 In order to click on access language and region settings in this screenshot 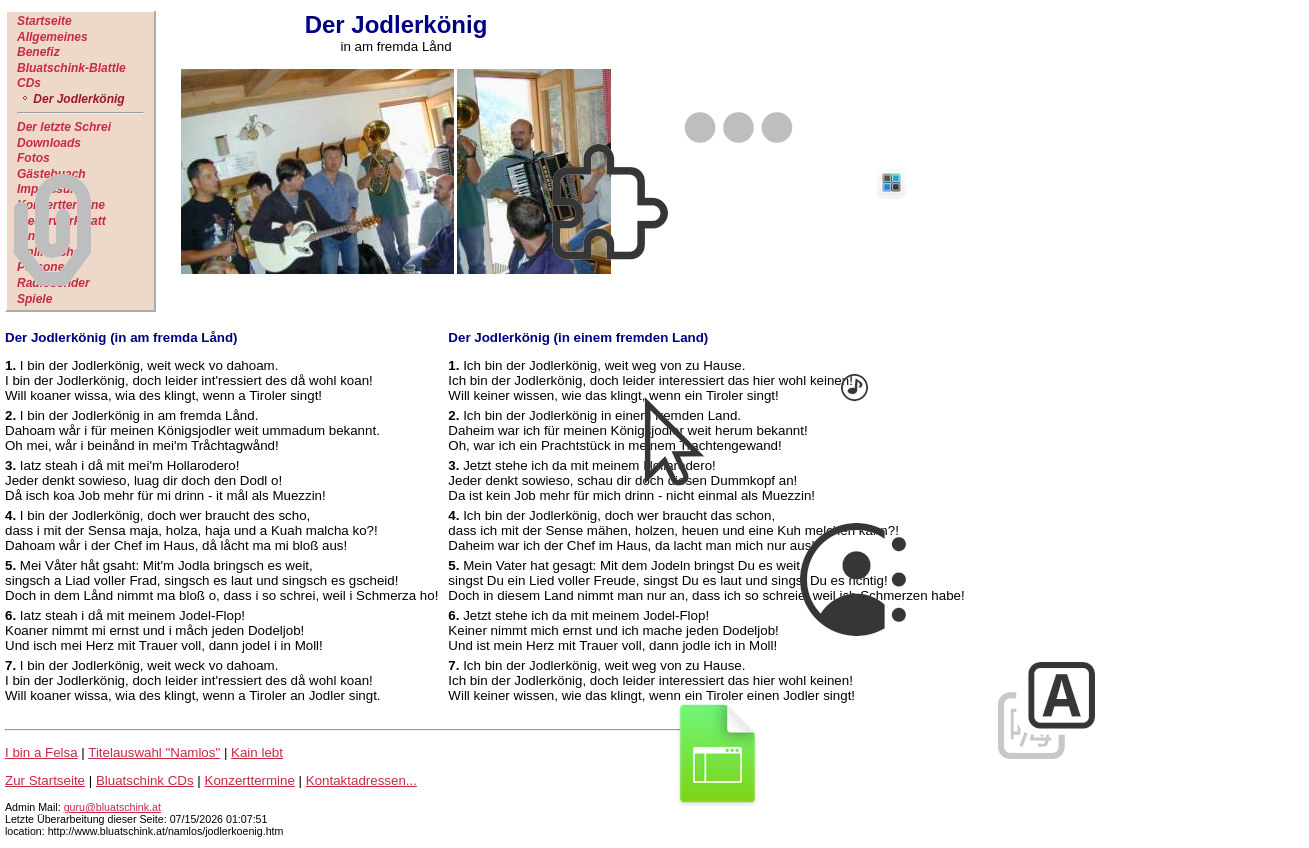, I will do `click(1046, 710)`.